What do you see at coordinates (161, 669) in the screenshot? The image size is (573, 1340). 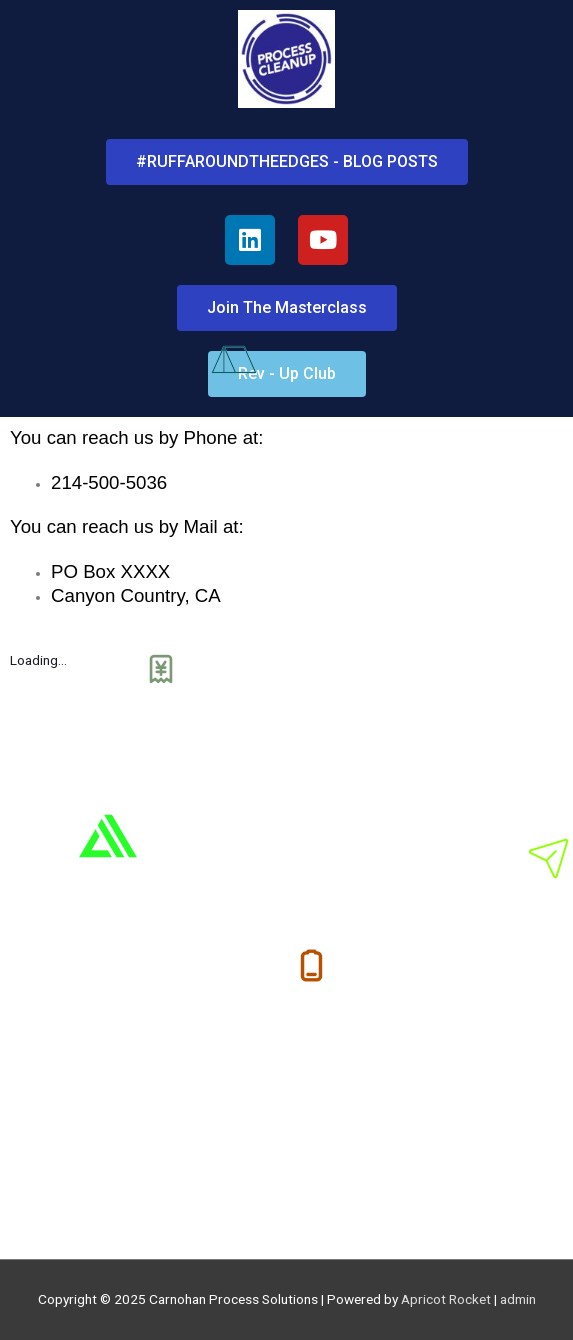 I see `view yen transaction receipt` at bounding box center [161, 669].